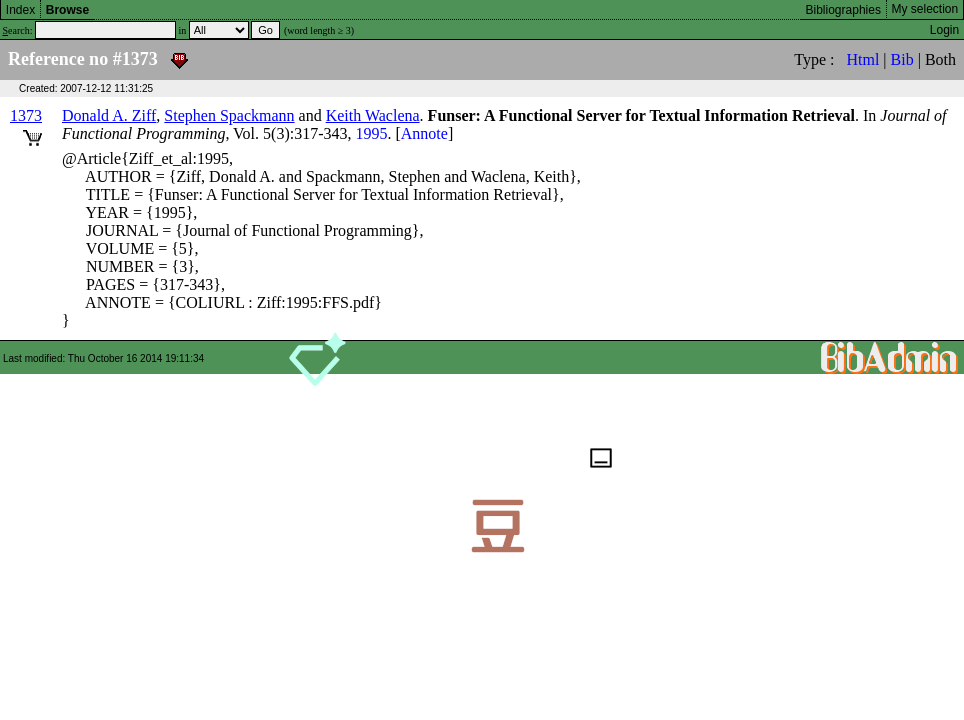 This screenshot has height=720, width=964. I want to click on open douban app, so click(498, 526).